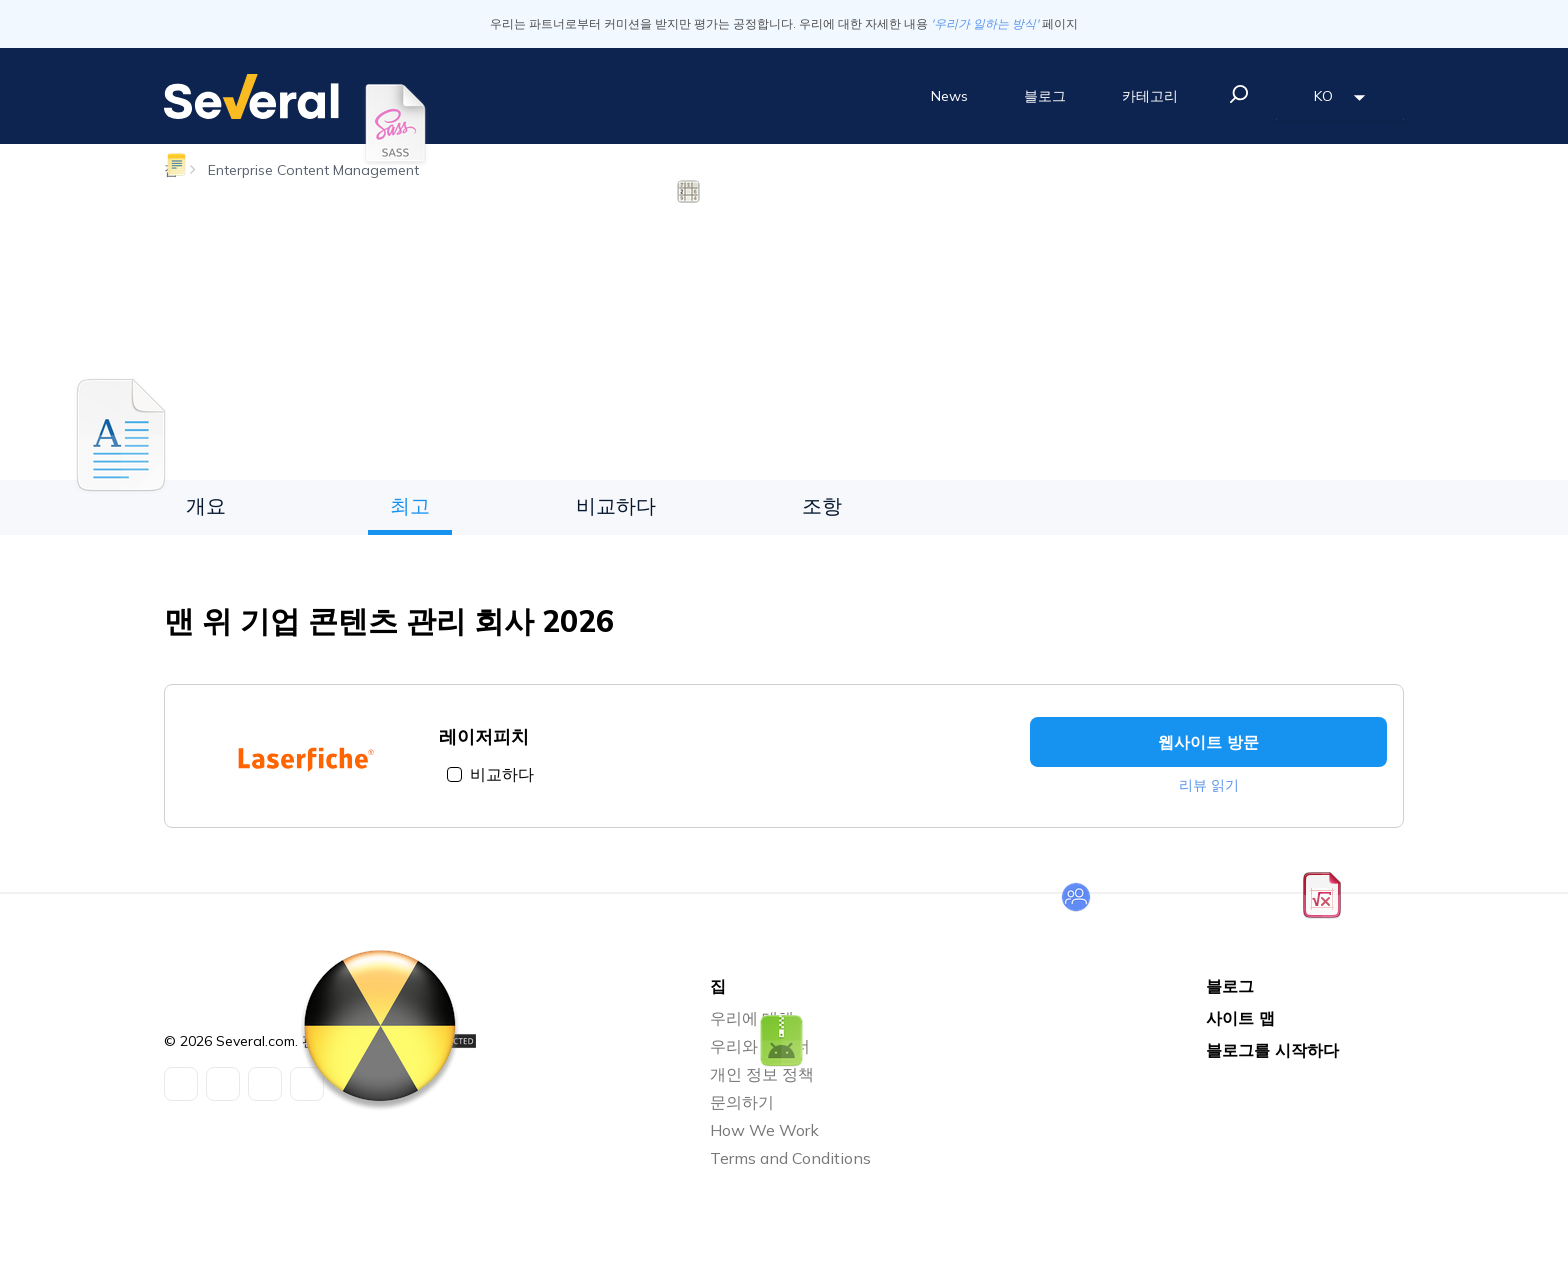  Describe the element at coordinates (1322, 895) in the screenshot. I see `libreoffice math formula file` at that location.